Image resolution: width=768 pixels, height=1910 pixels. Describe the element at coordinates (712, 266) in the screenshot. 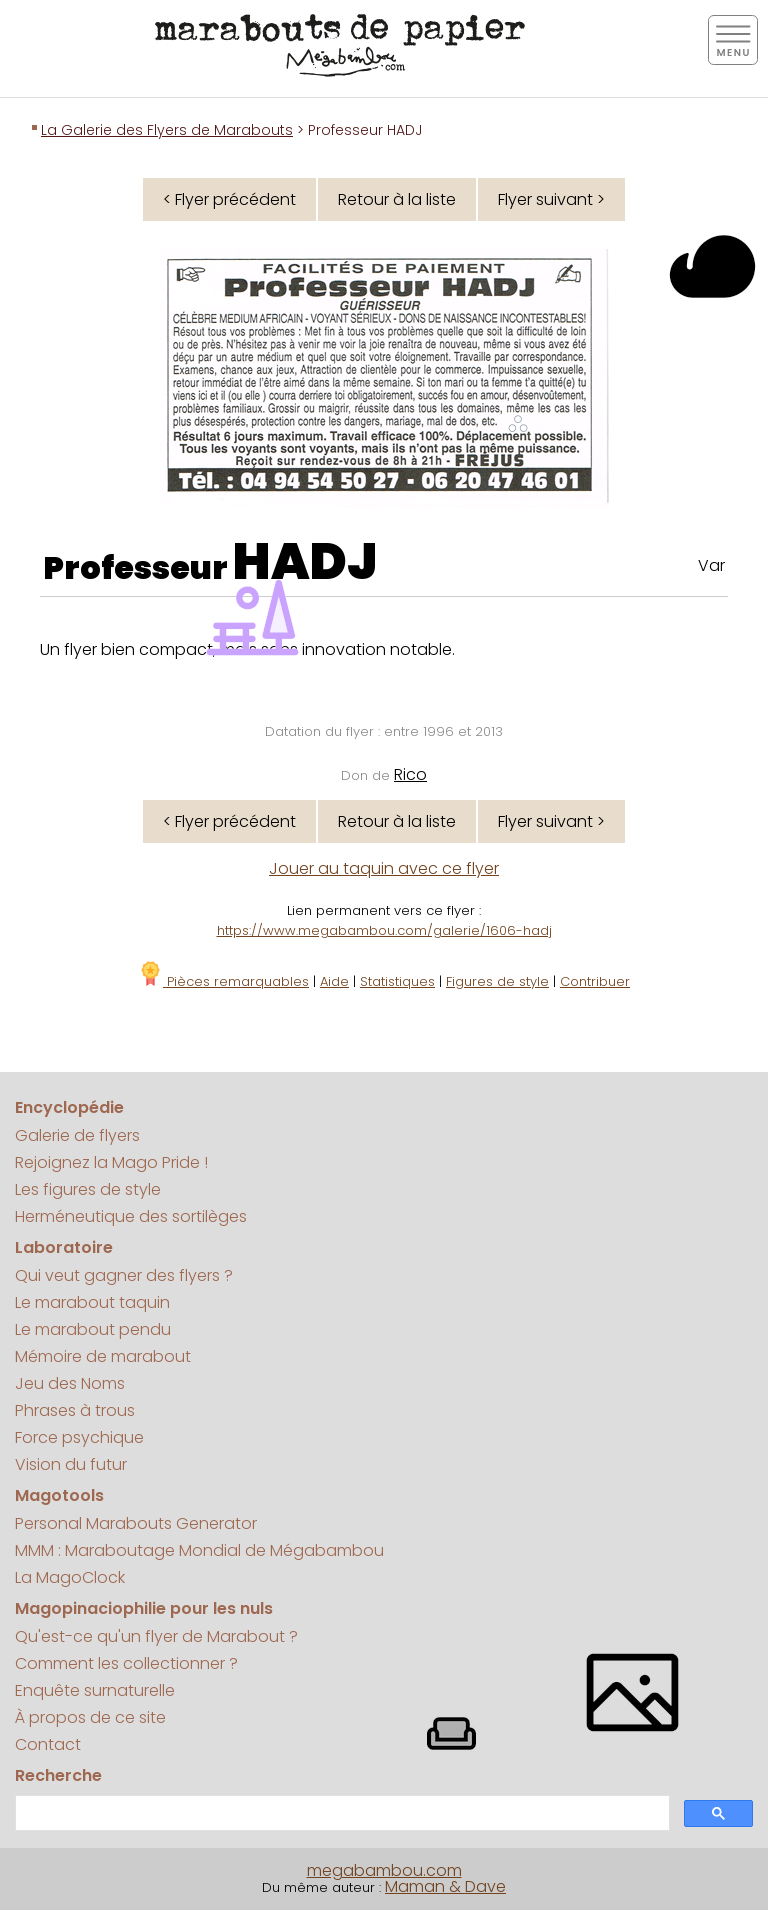

I see `cloud storage or sync status` at that location.